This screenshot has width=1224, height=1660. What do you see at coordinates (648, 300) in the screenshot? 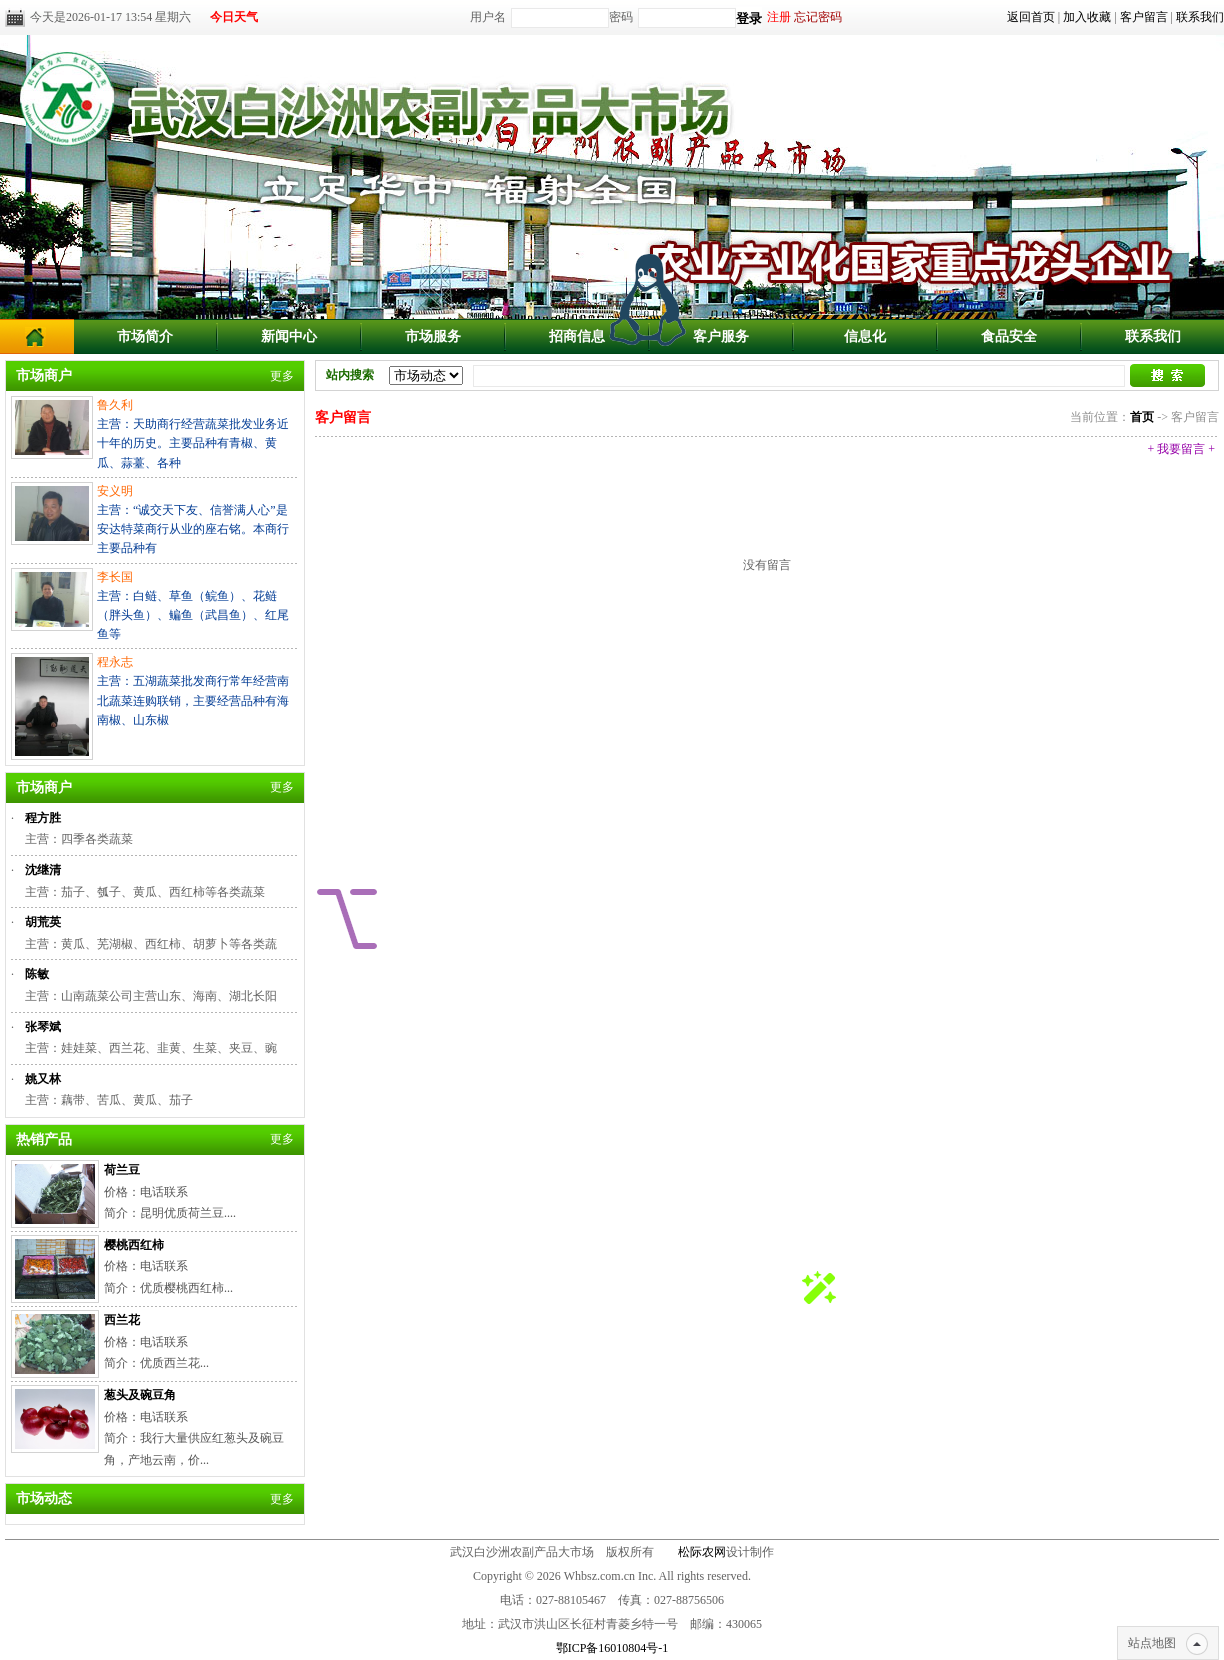
I see `open a linux terminal session` at bounding box center [648, 300].